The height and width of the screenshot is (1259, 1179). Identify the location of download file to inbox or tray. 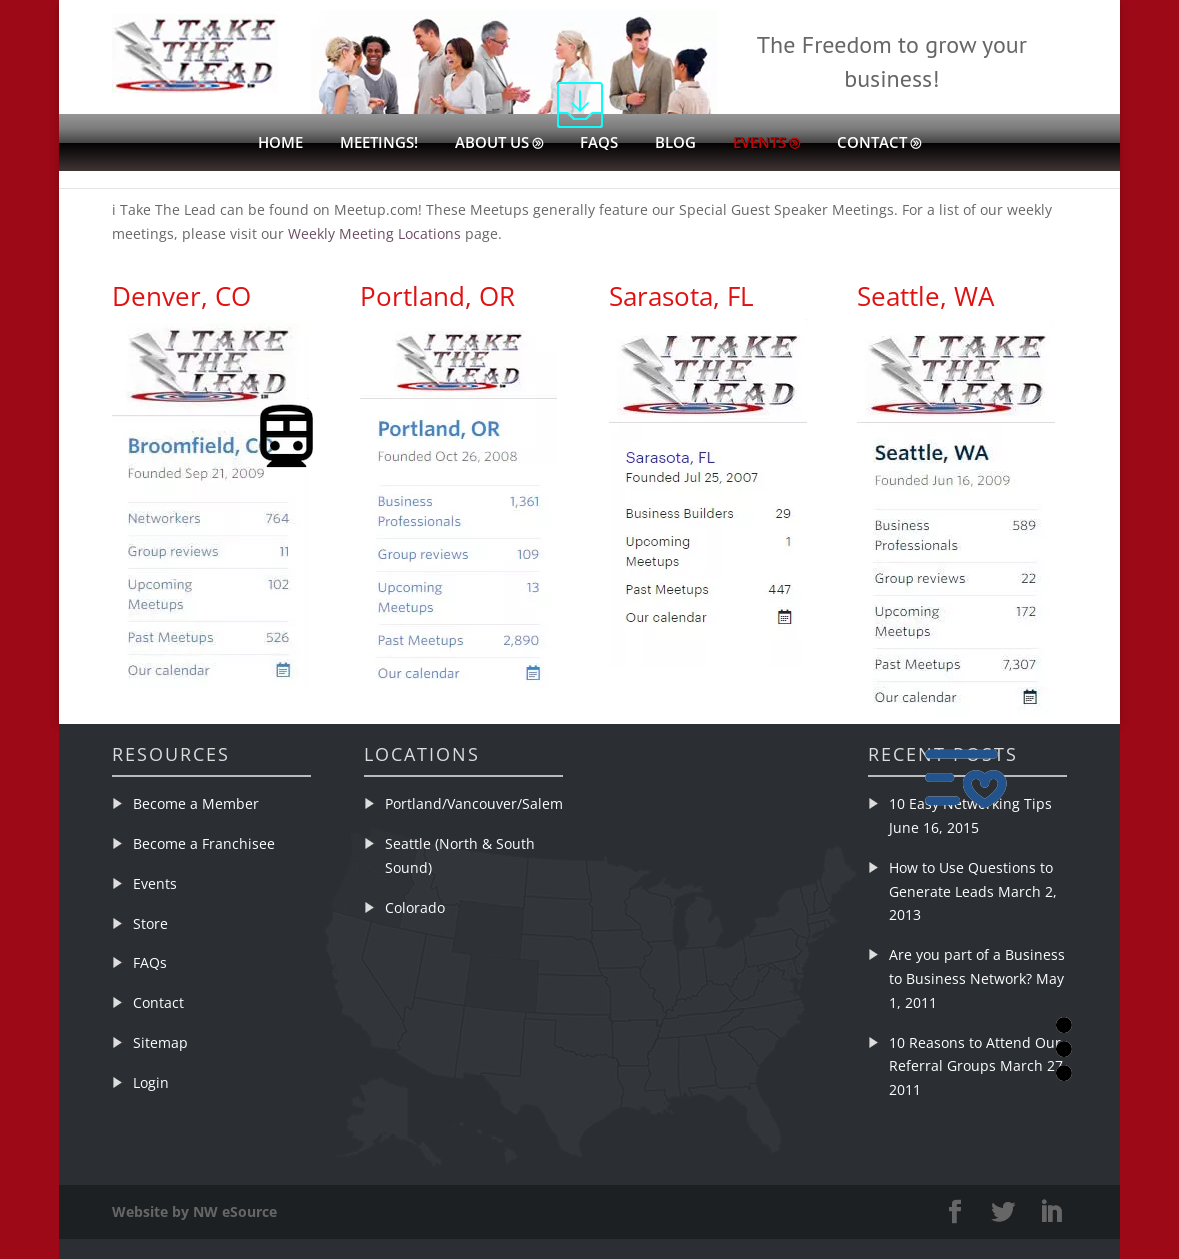
(580, 105).